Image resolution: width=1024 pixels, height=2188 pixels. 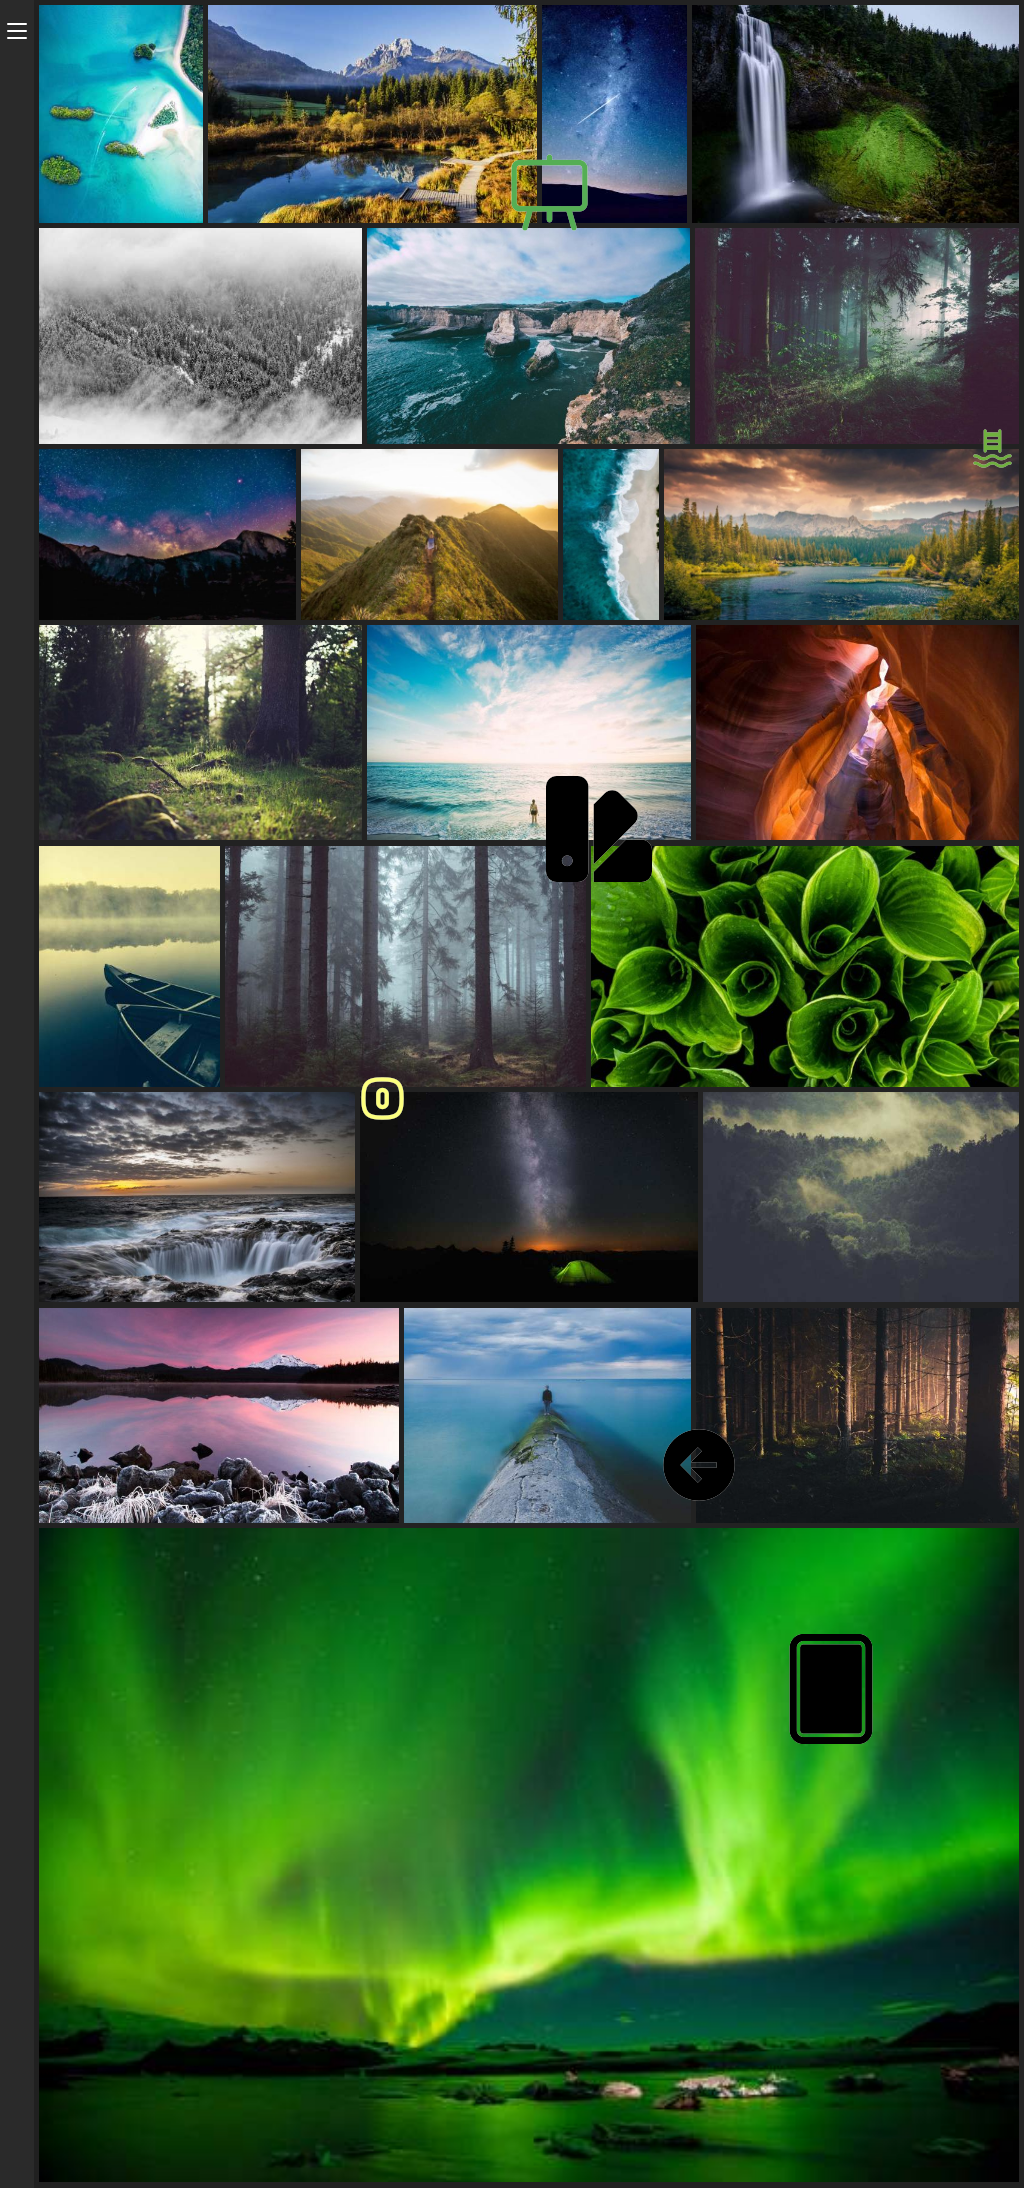 I want to click on open presentation or slideshow mode, so click(x=549, y=192).